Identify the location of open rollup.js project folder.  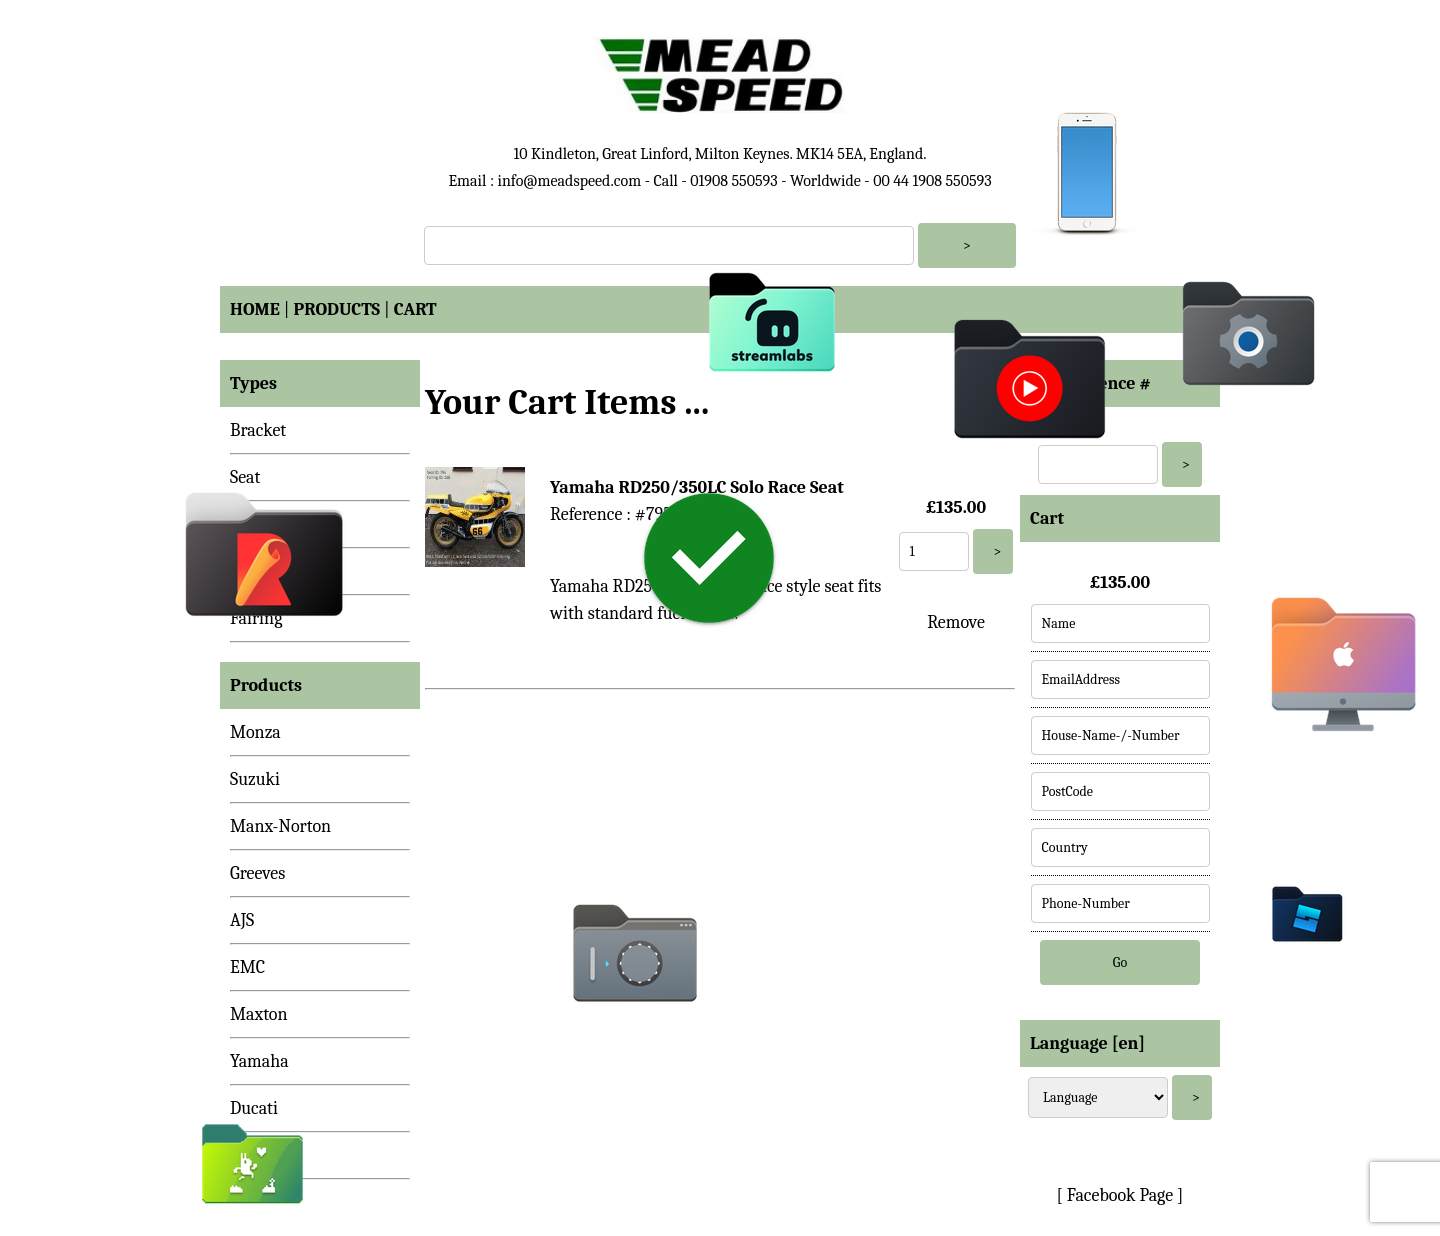
(263, 558).